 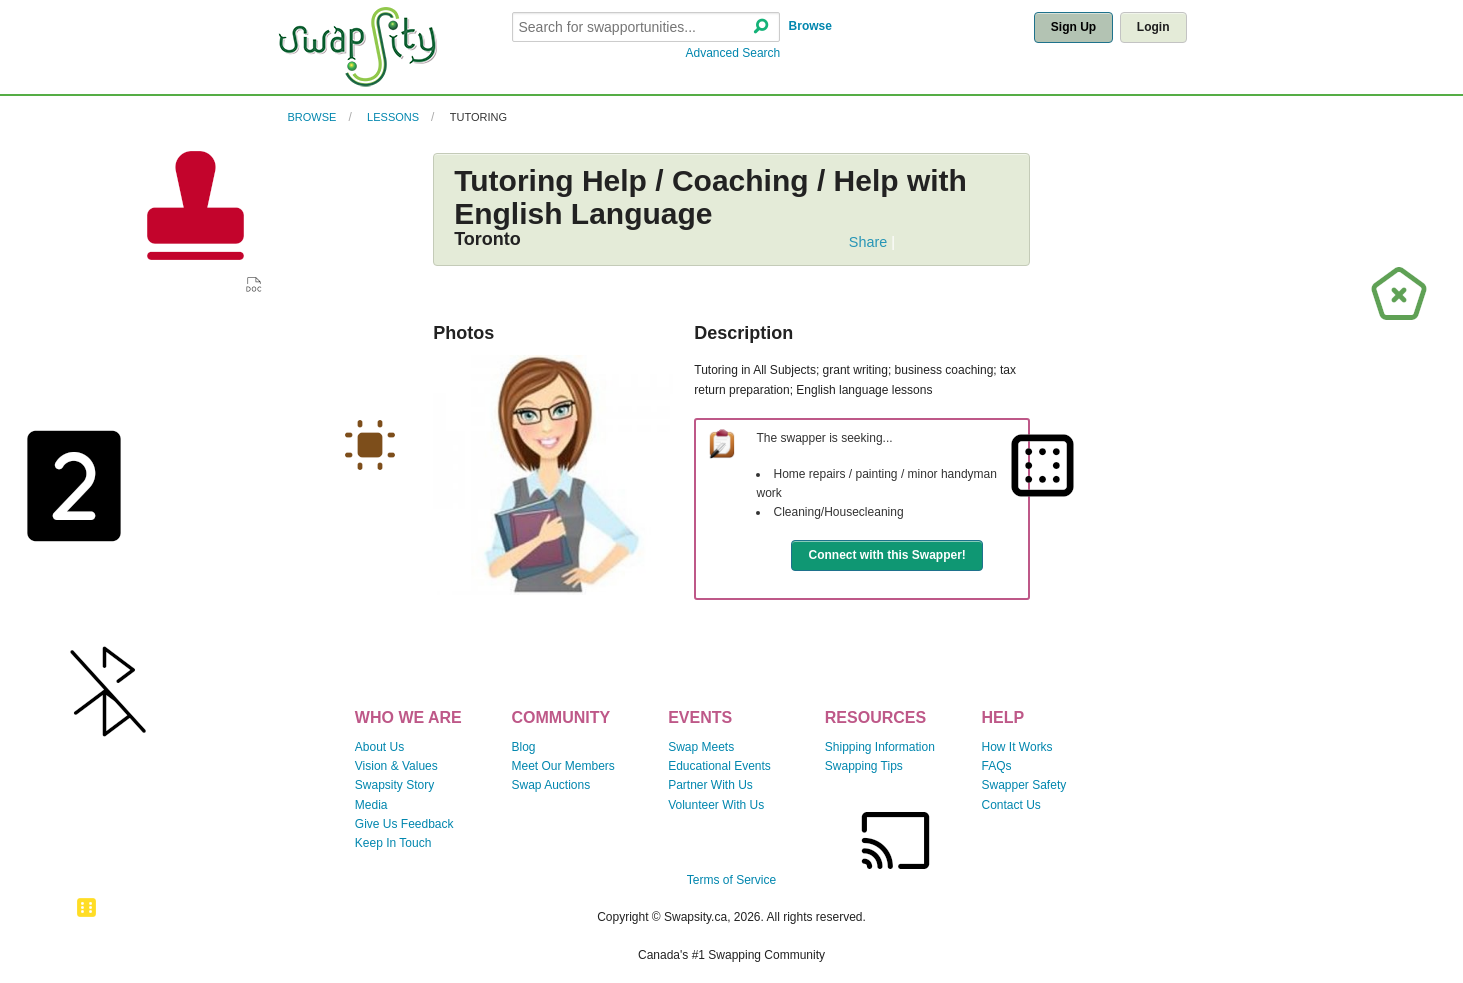 I want to click on remove or delete a selected shape, so click(x=1399, y=295).